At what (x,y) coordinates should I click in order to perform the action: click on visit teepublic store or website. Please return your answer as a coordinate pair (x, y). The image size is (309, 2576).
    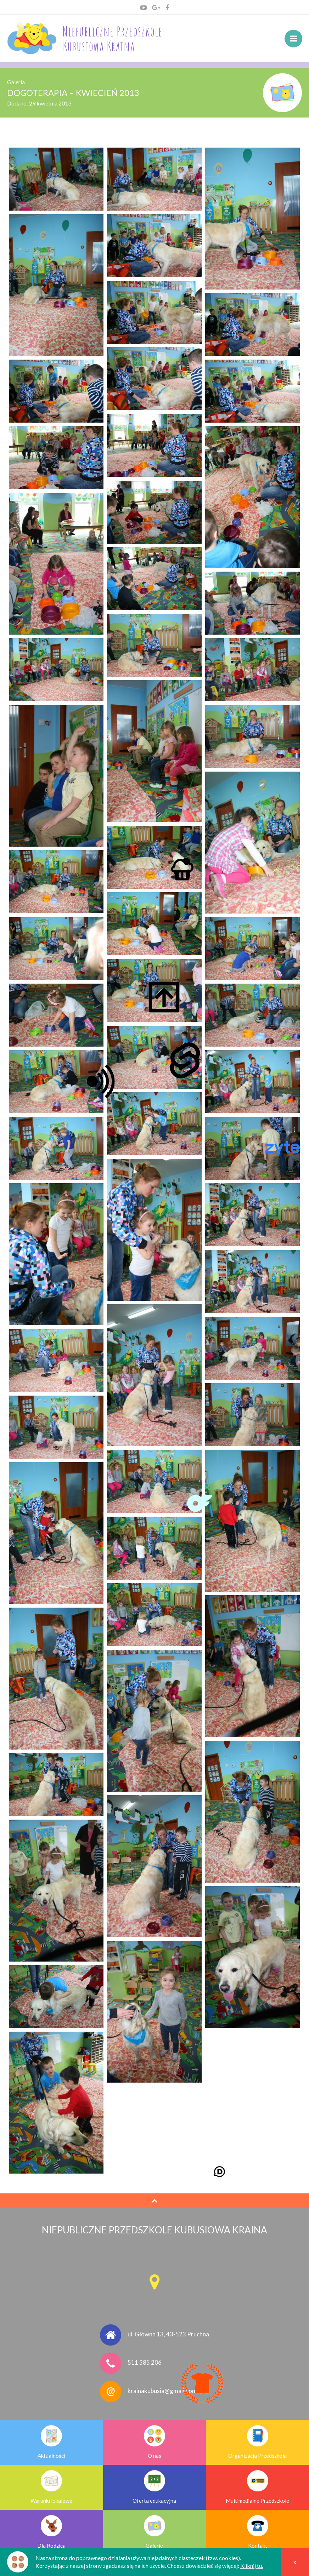
    Looking at the image, I should click on (202, 2384).